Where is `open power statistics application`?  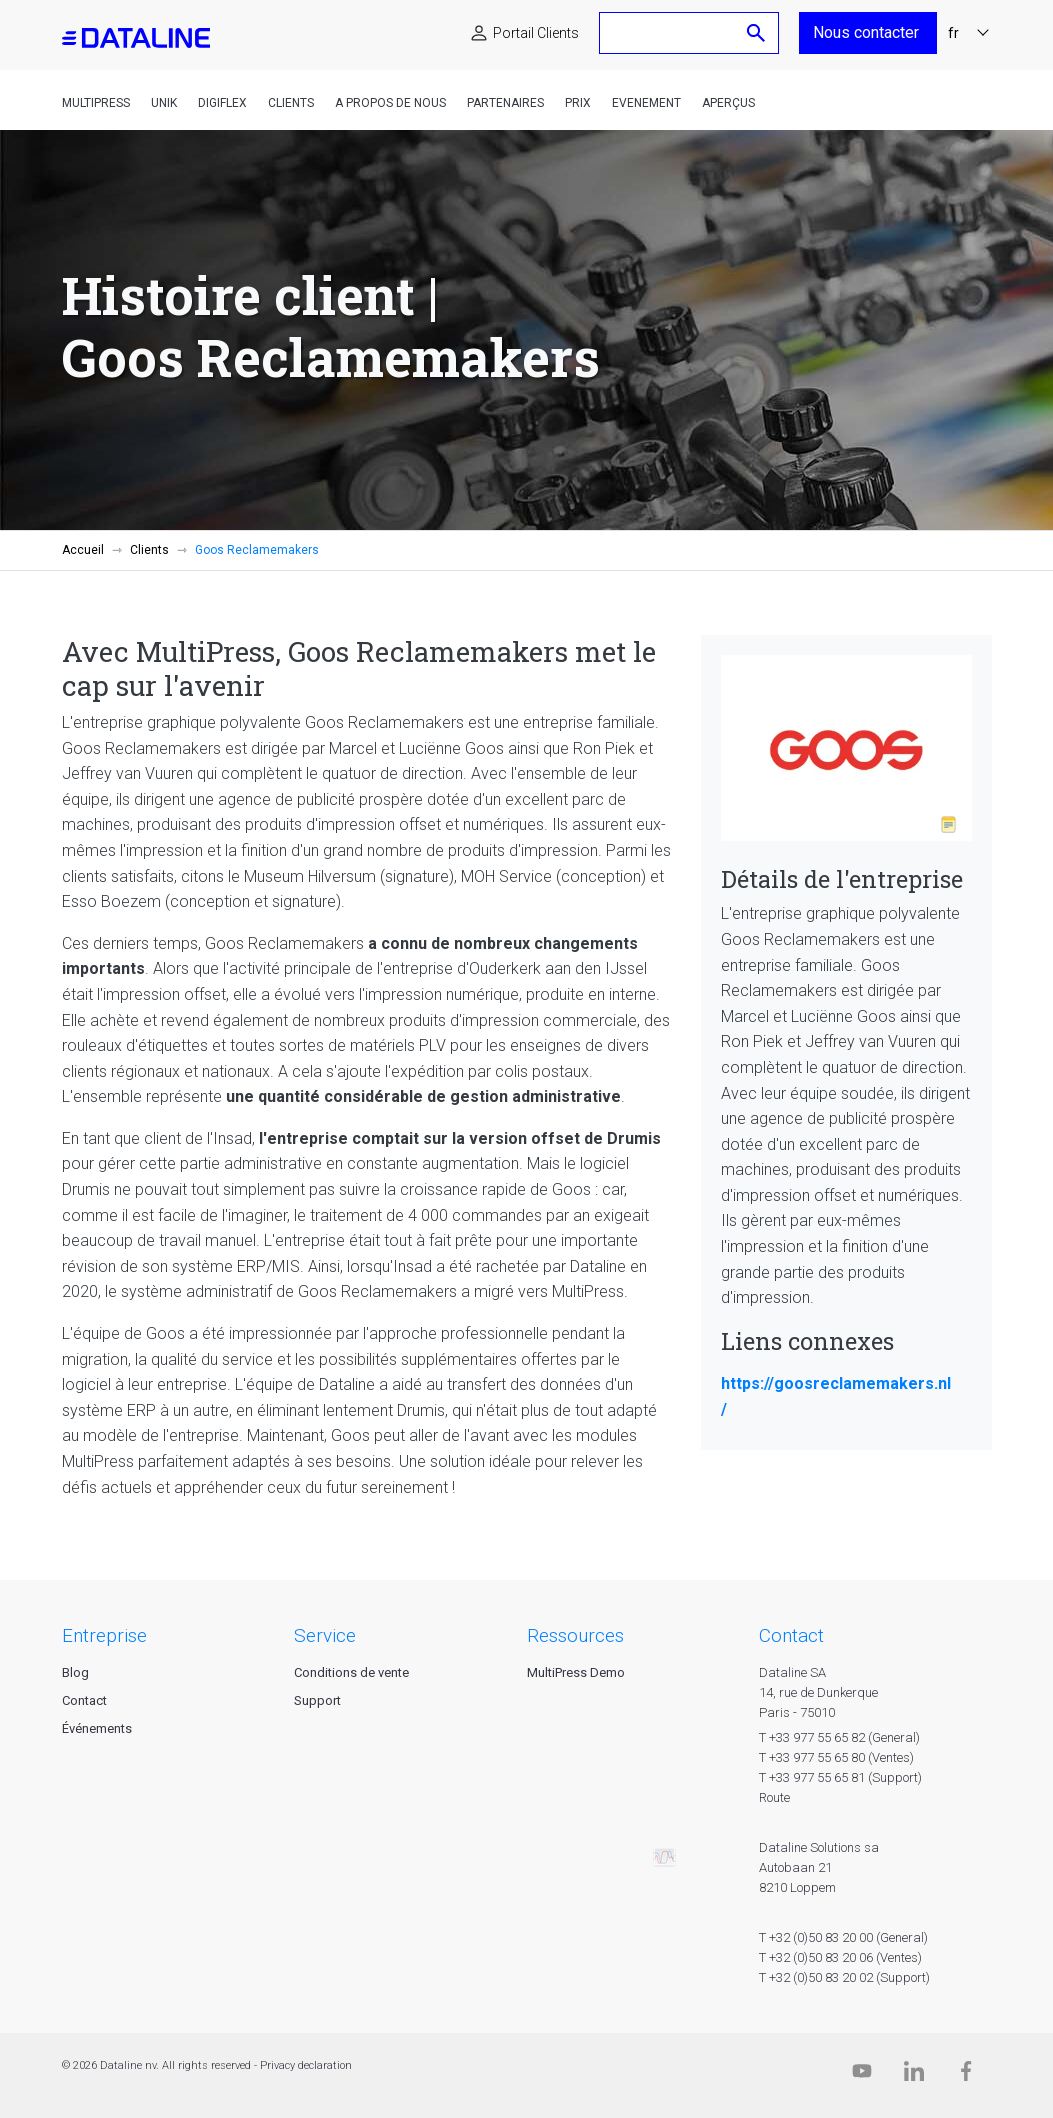
open power statistics application is located at coordinates (664, 1857).